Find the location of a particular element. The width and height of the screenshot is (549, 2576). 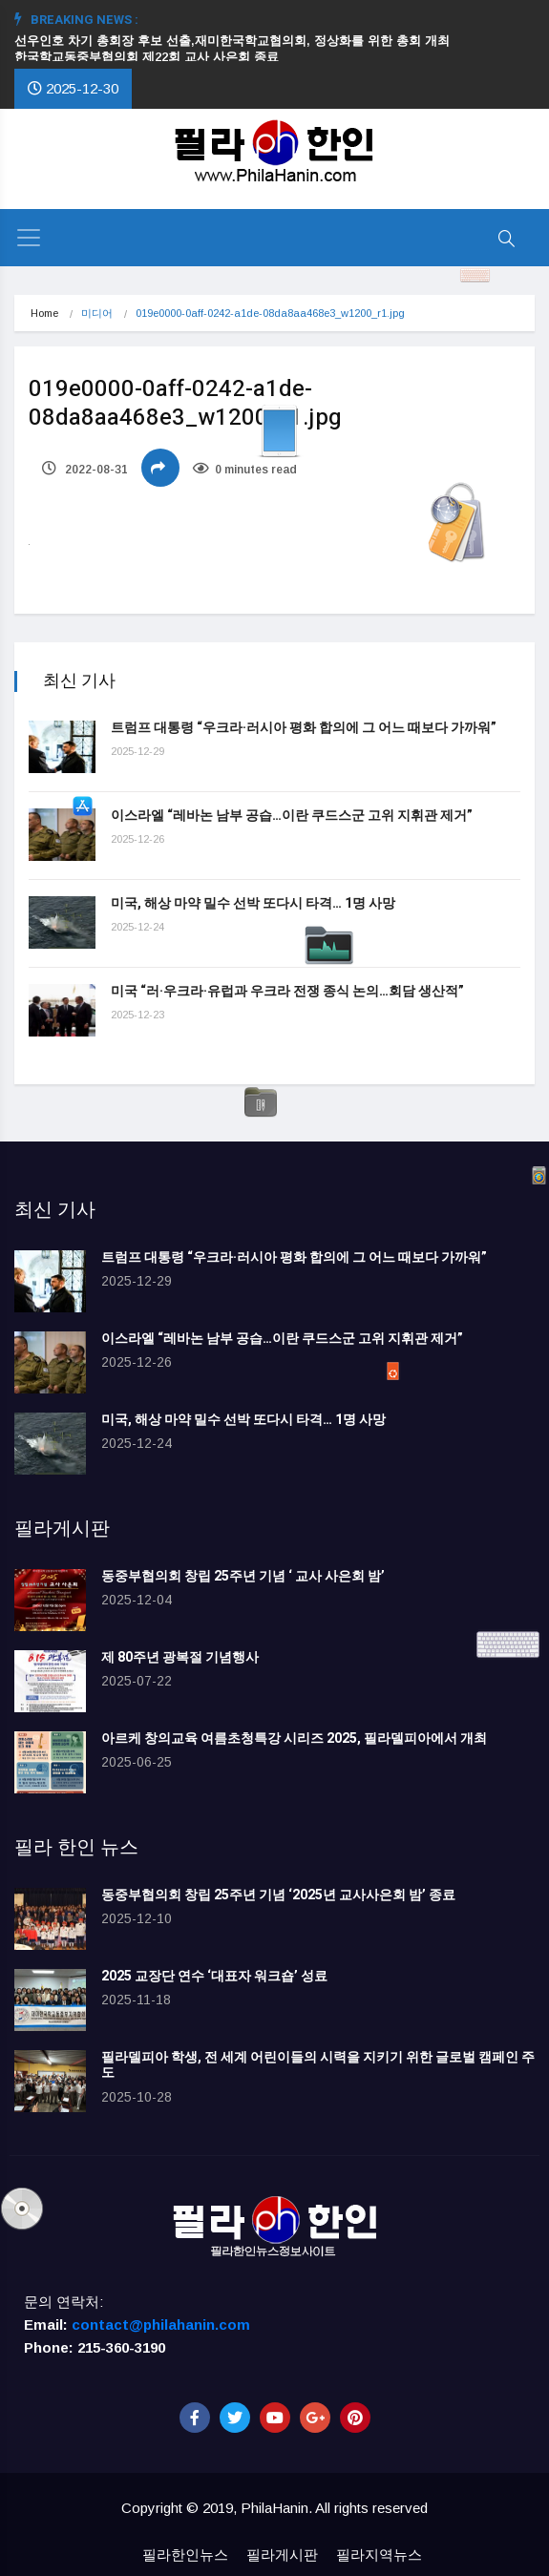

connect a bluetooth keyboard is located at coordinates (508, 1644).